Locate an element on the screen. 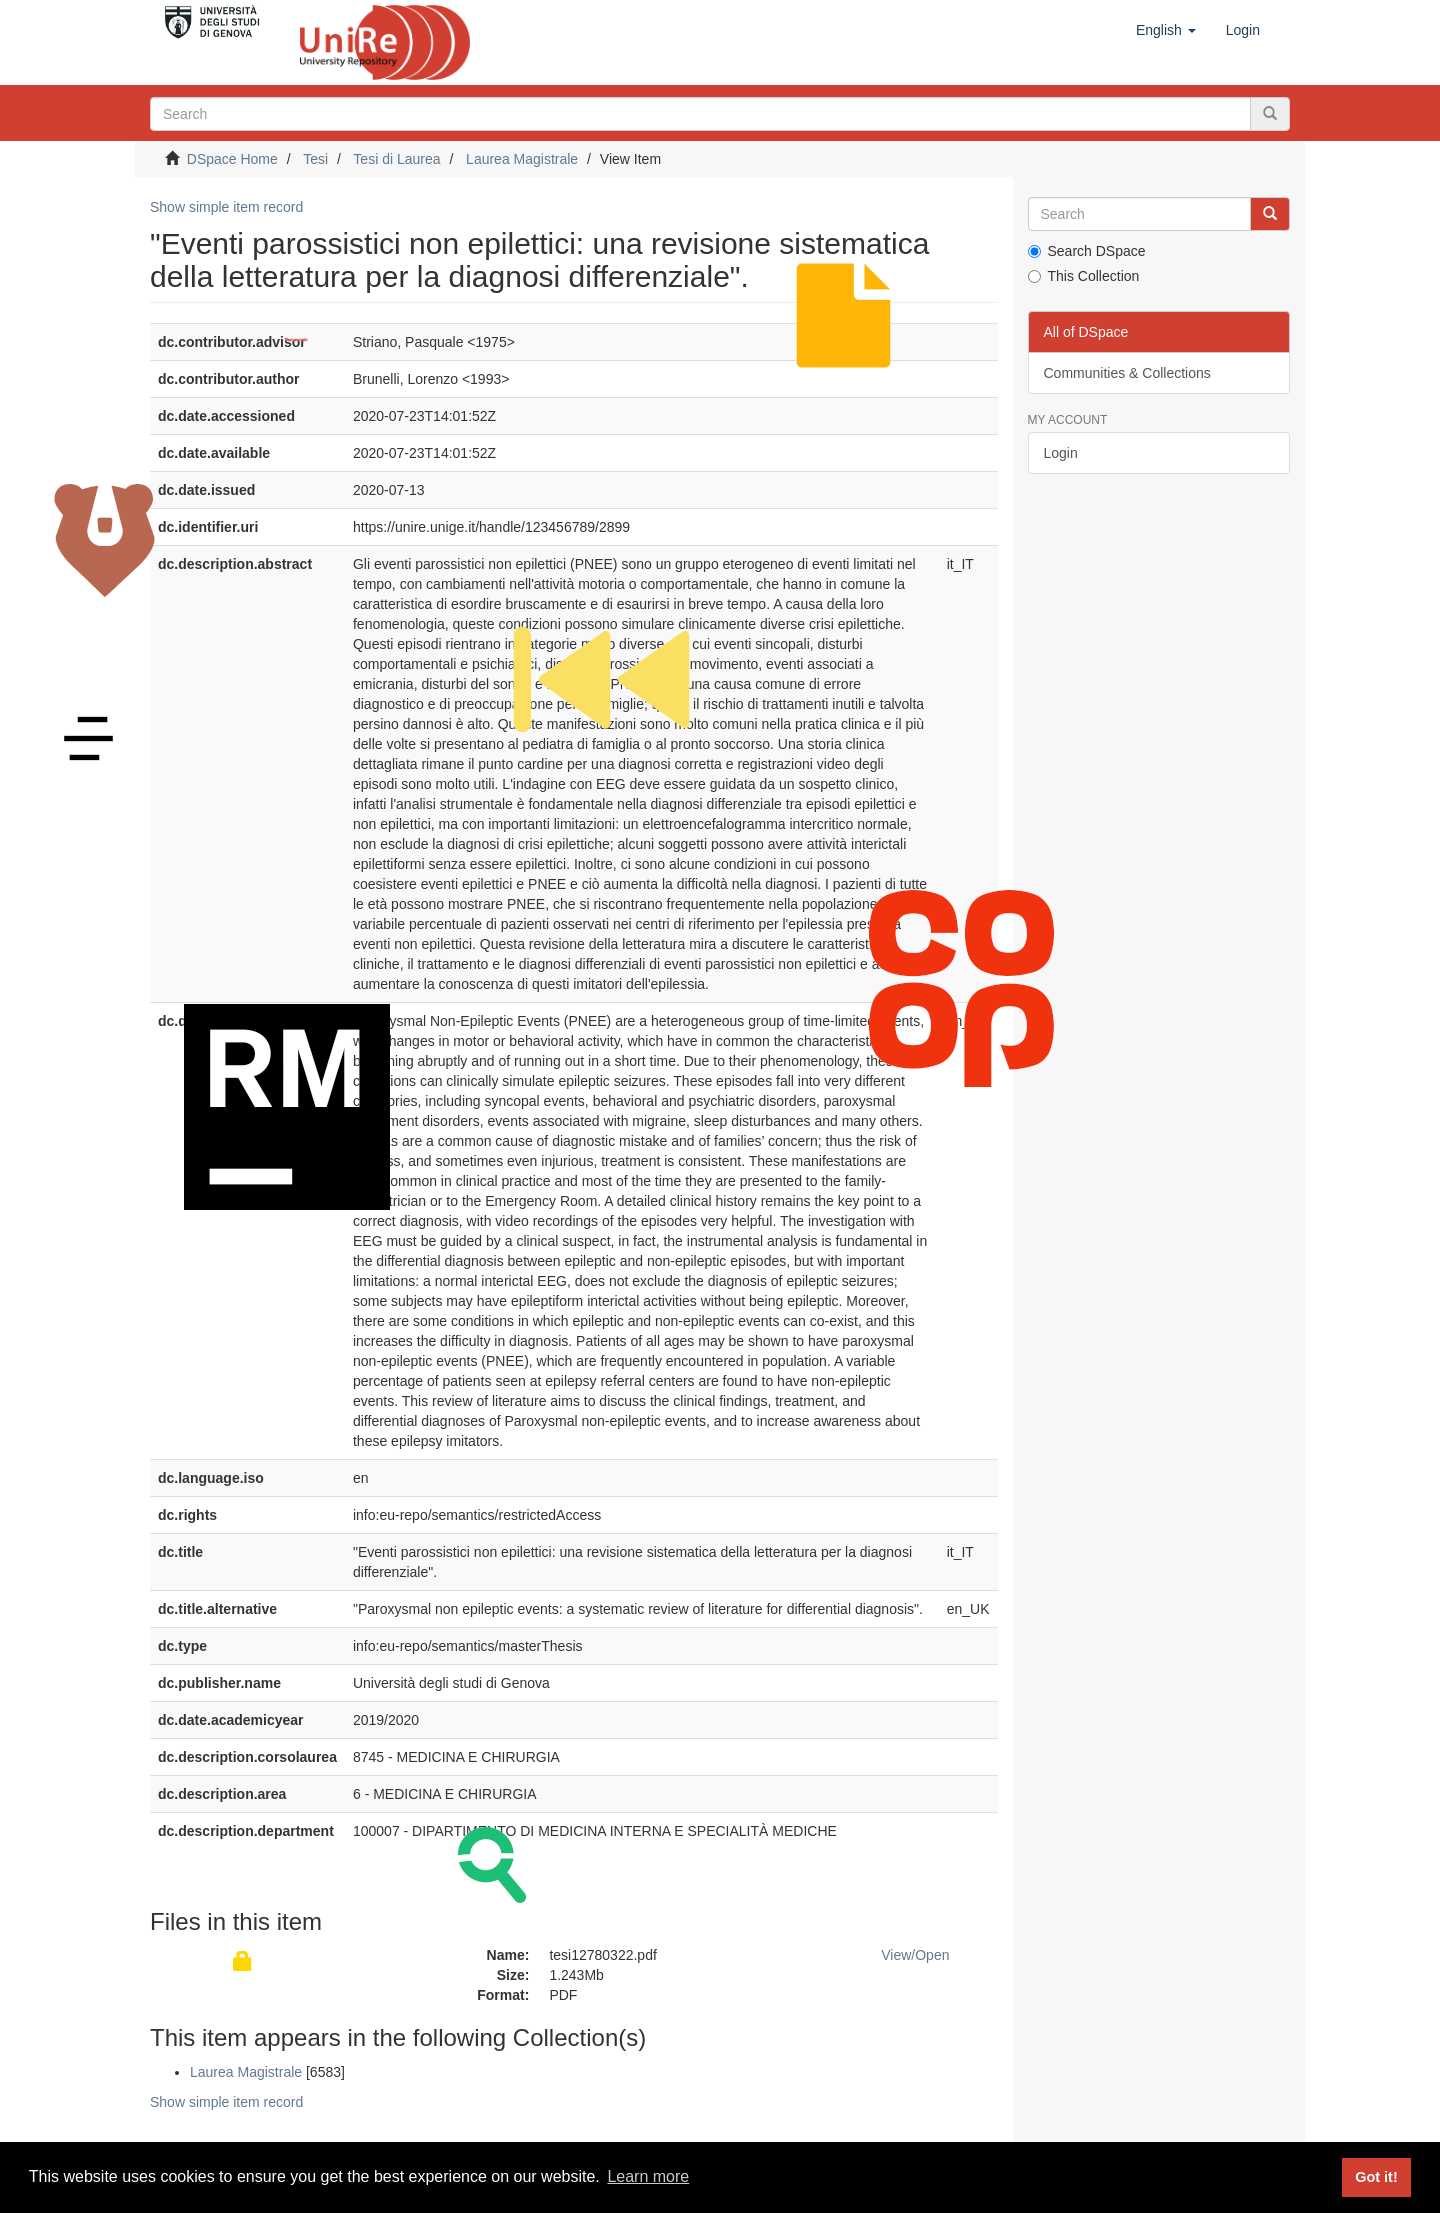 Image resolution: width=1440 pixels, height=2213 pixels. open RubyMine IDE is located at coordinates (287, 1107).